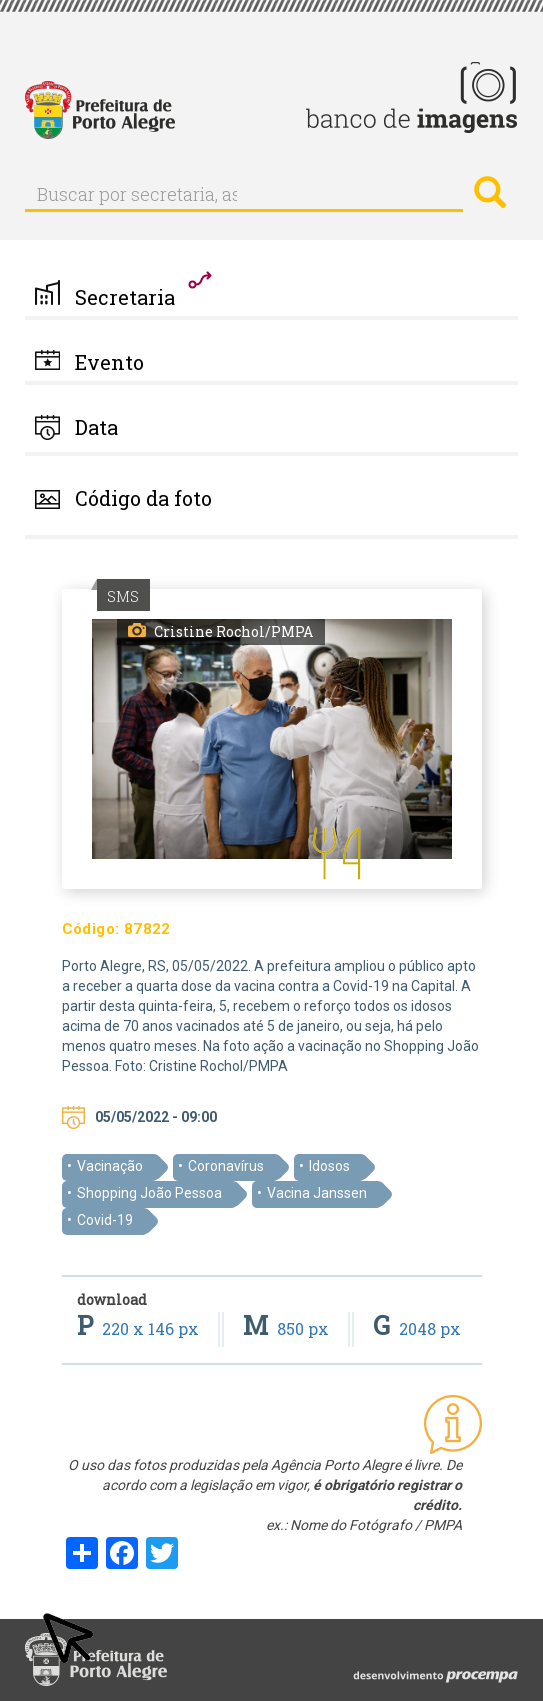  What do you see at coordinates (69, 1639) in the screenshot?
I see `cursor or pointer indicator` at bounding box center [69, 1639].